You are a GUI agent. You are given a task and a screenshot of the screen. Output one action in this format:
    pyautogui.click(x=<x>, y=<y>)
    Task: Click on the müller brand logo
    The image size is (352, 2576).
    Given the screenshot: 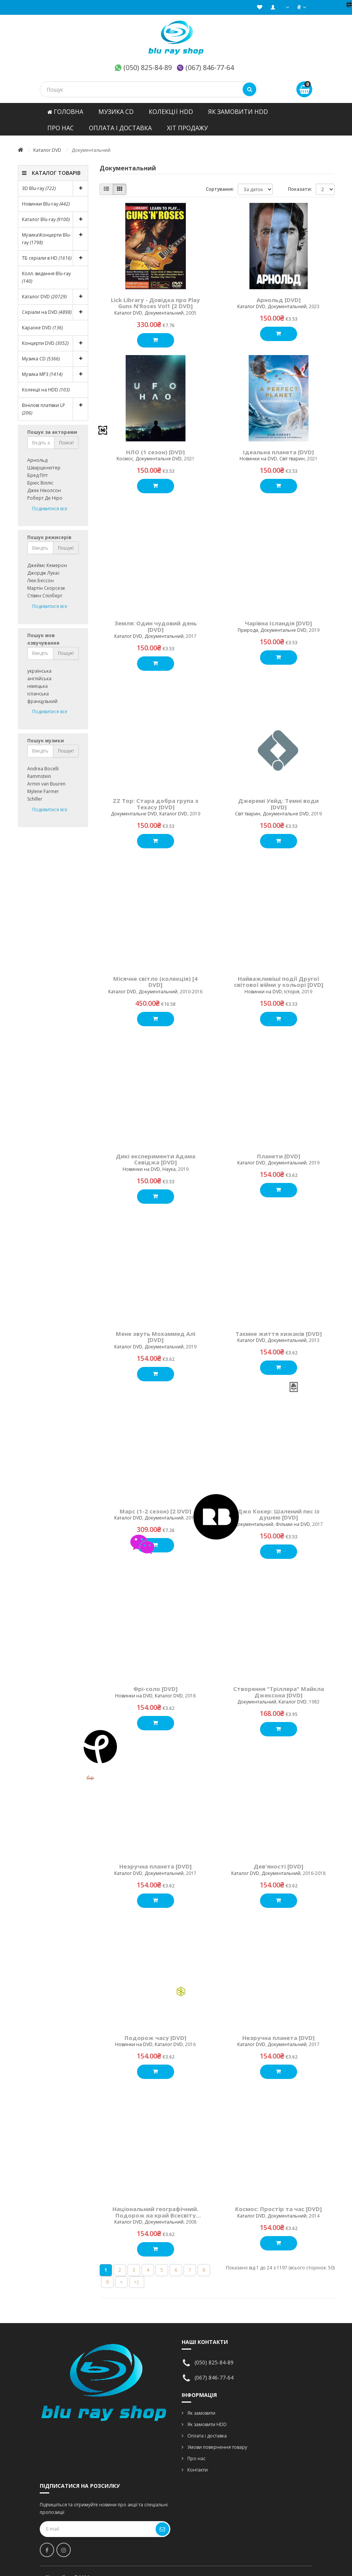 What is the action you would take?
    pyautogui.click(x=103, y=430)
    